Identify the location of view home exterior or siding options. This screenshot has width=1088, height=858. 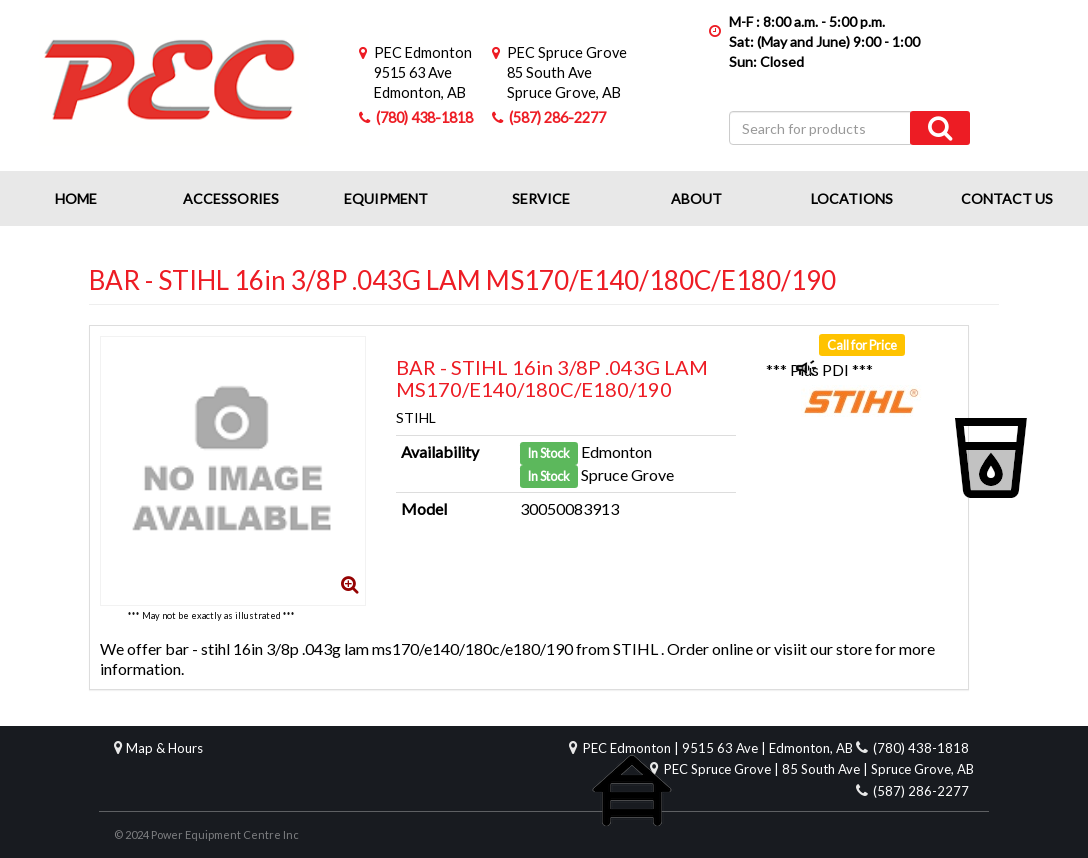
(632, 792).